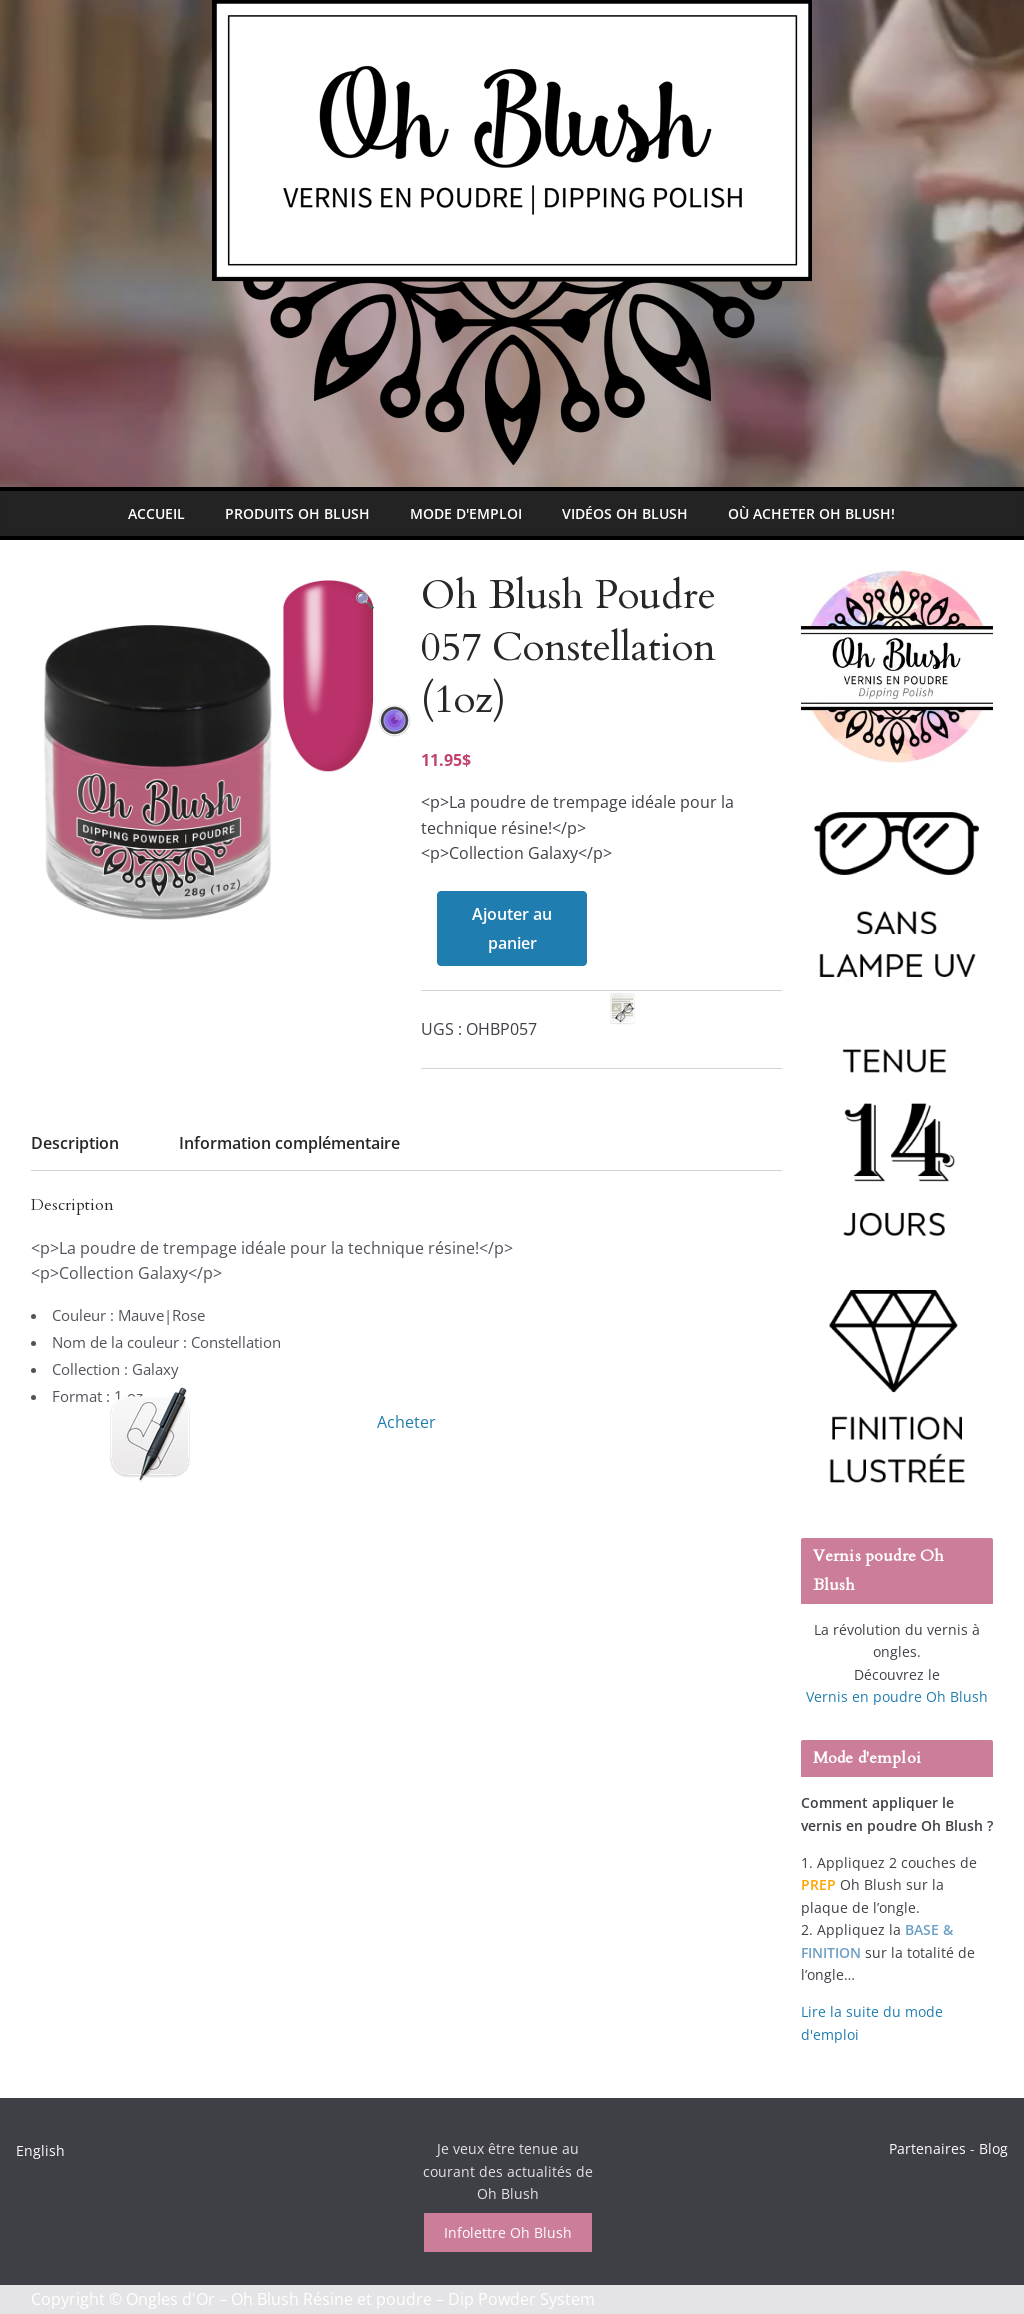 The image size is (1024, 2314). Describe the element at coordinates (150, 1436) in the screenshot. I see `open script editor to write or edit applescript code` at that location.